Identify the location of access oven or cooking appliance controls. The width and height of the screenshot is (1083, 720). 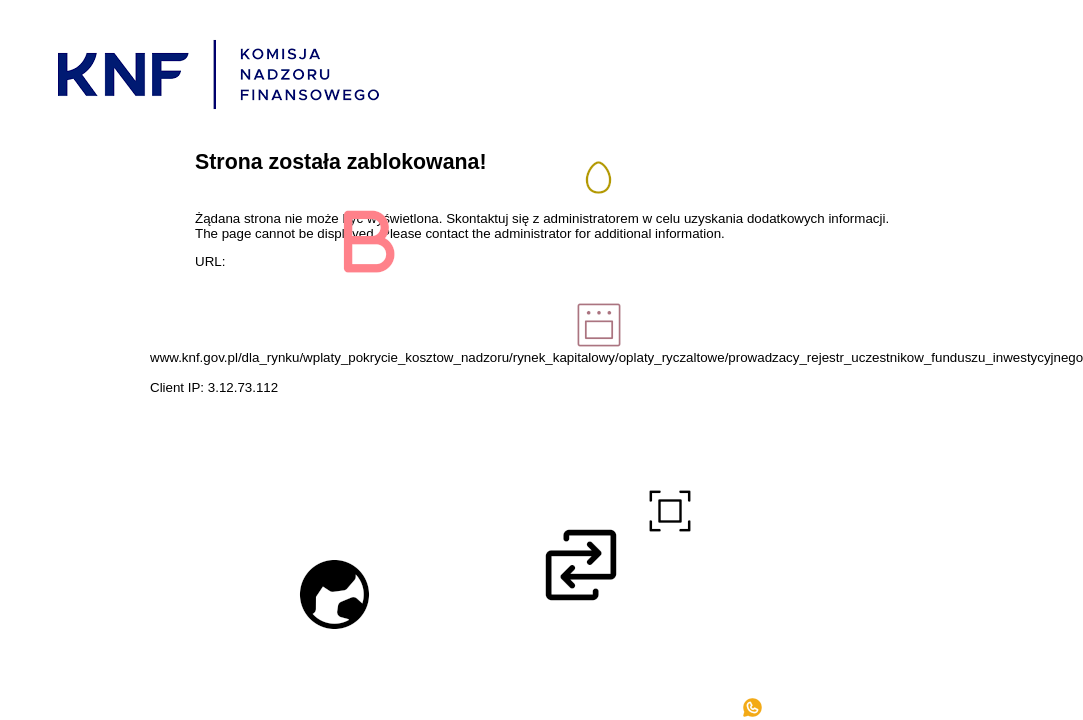
(599, 325).